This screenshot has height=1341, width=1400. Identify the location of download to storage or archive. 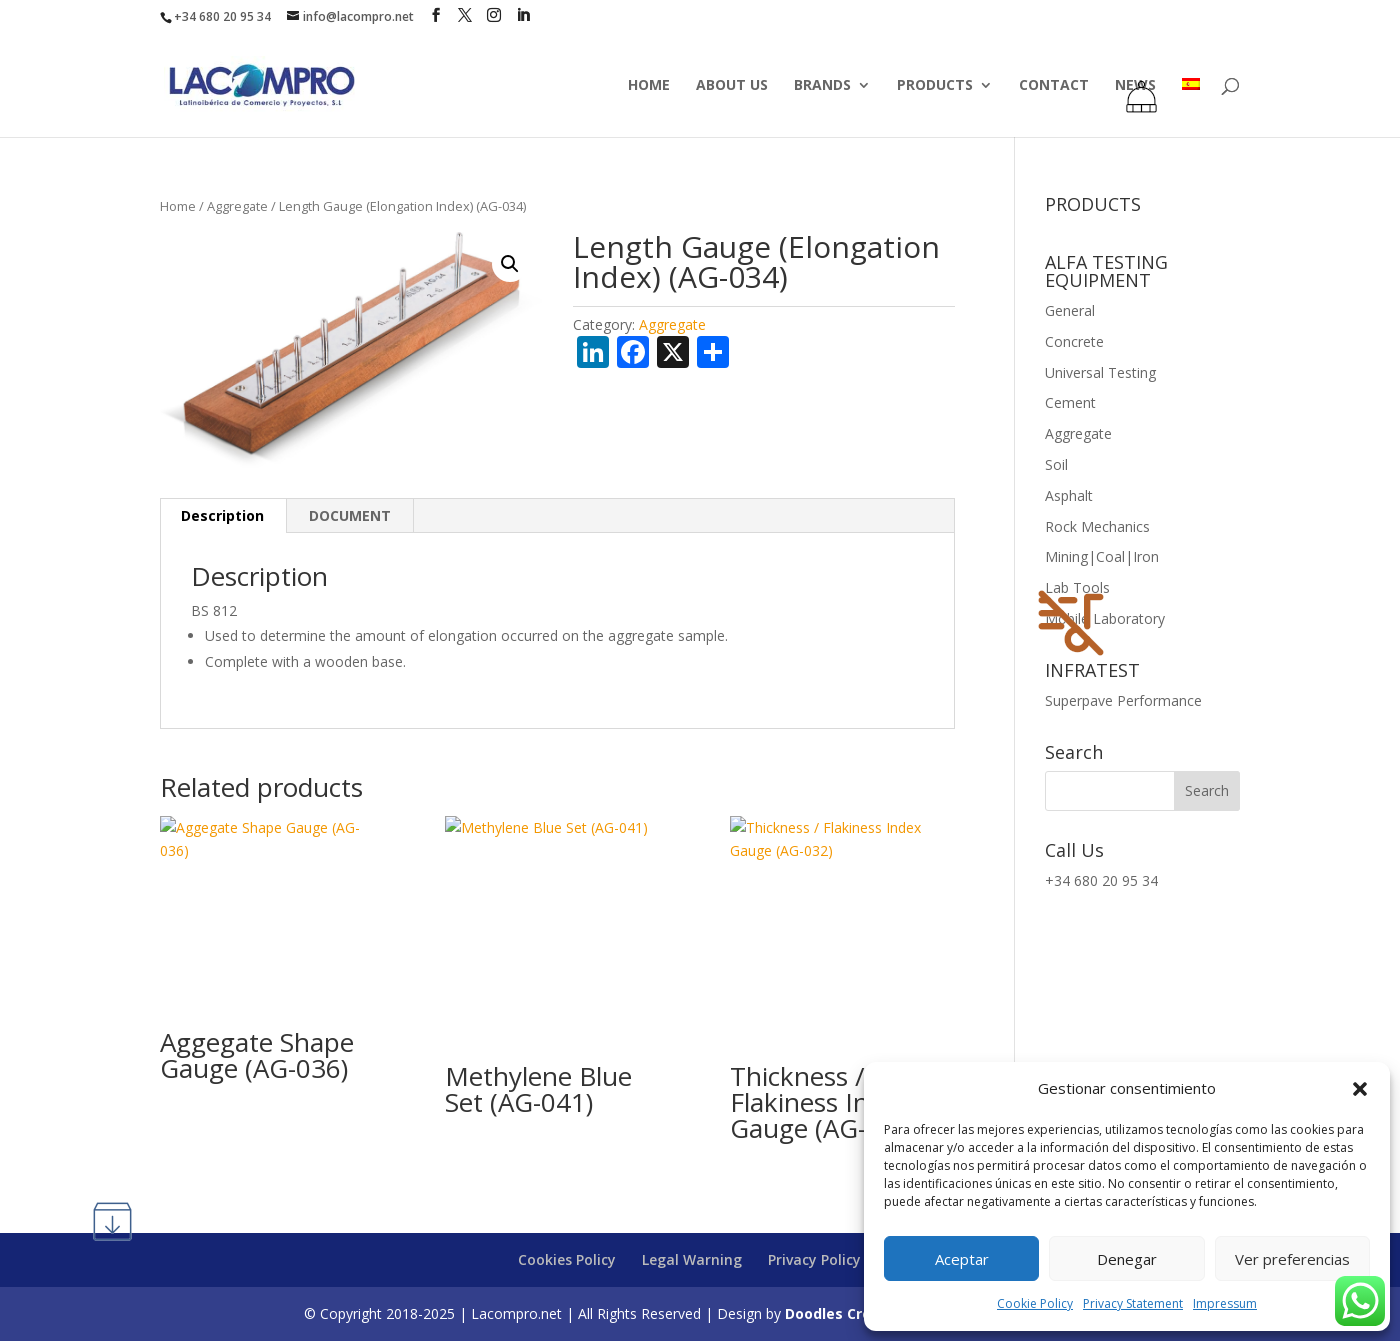
(112, 1221).